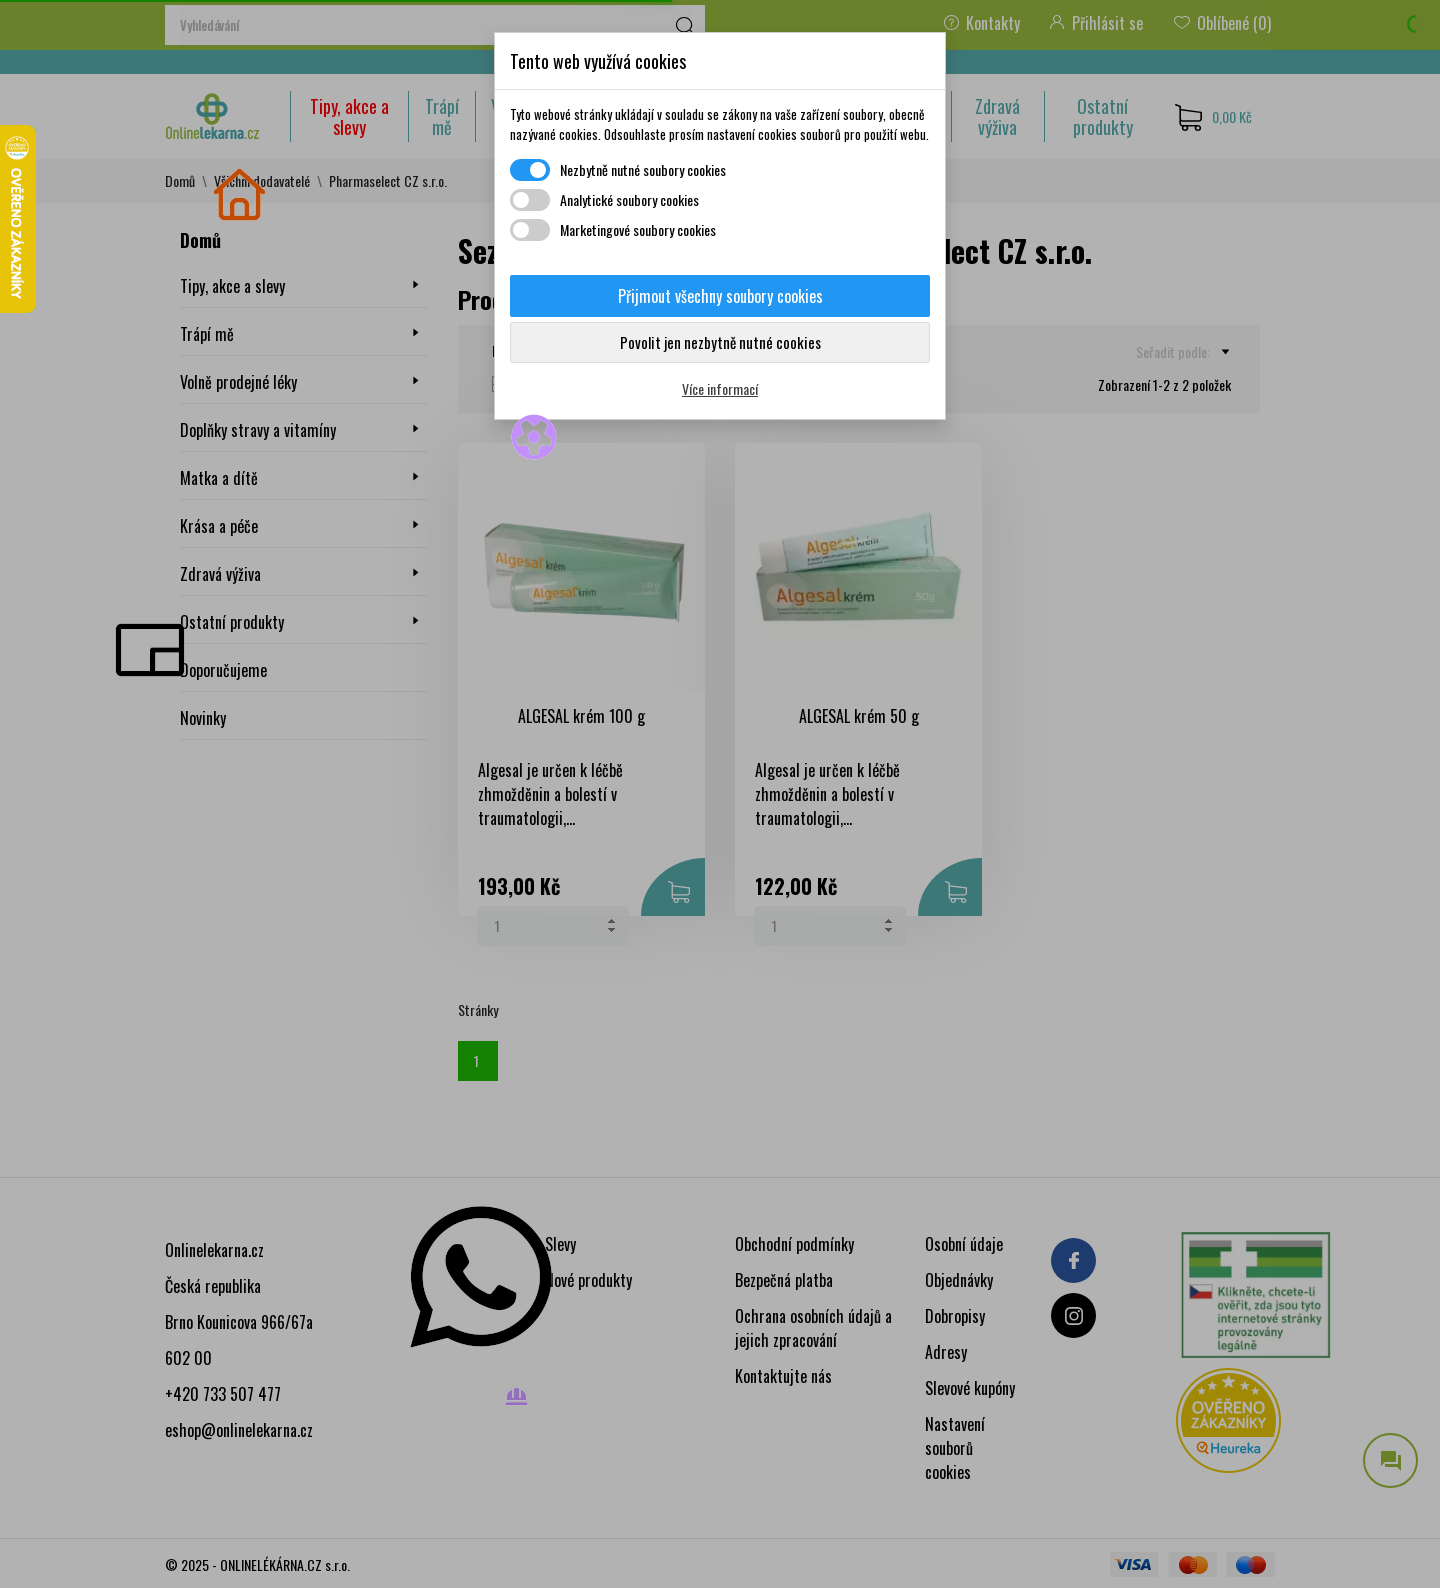 The height and width of the screenshot is (1588, 1440). I want to click on access sports or football-related content, so click(534, 437).